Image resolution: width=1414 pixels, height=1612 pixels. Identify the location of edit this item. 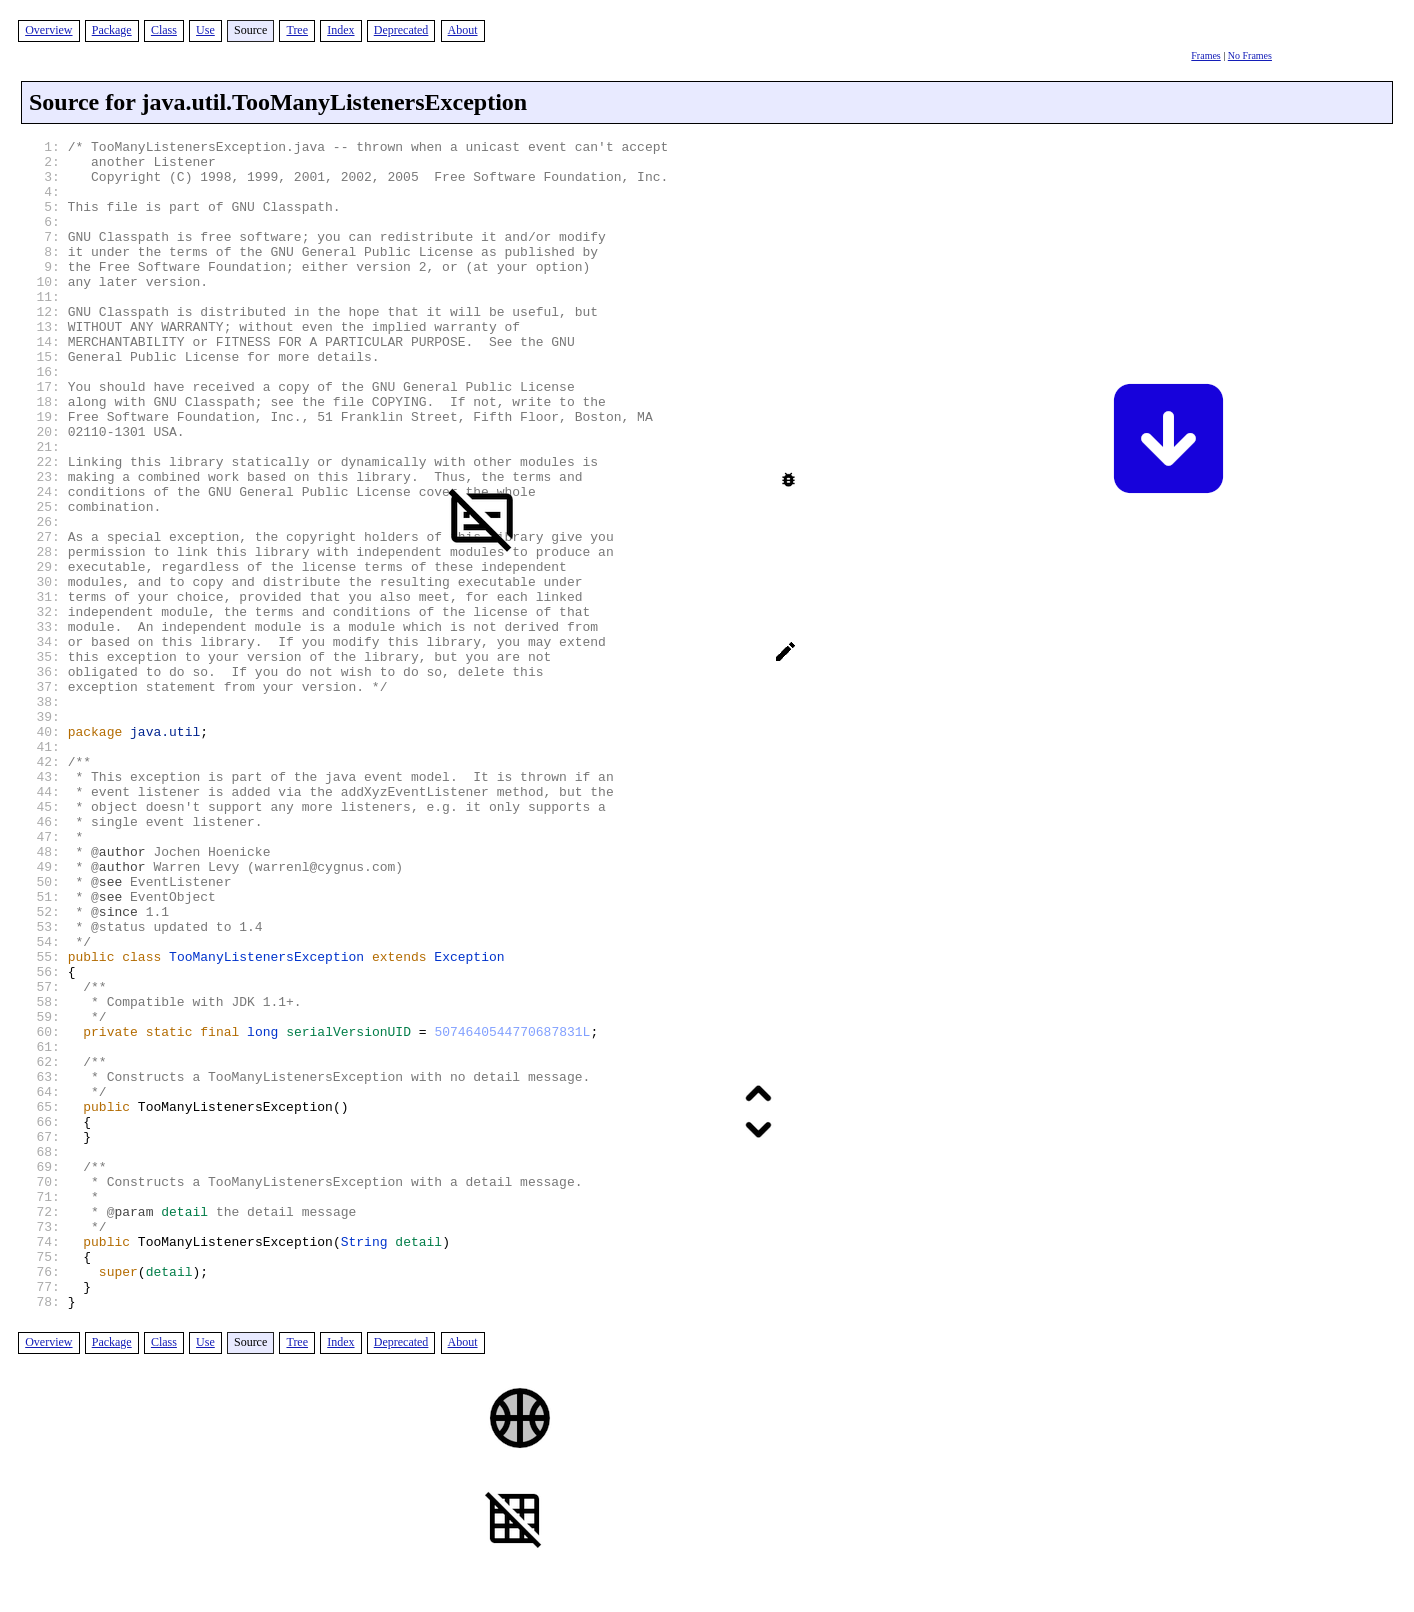
(785, 651).